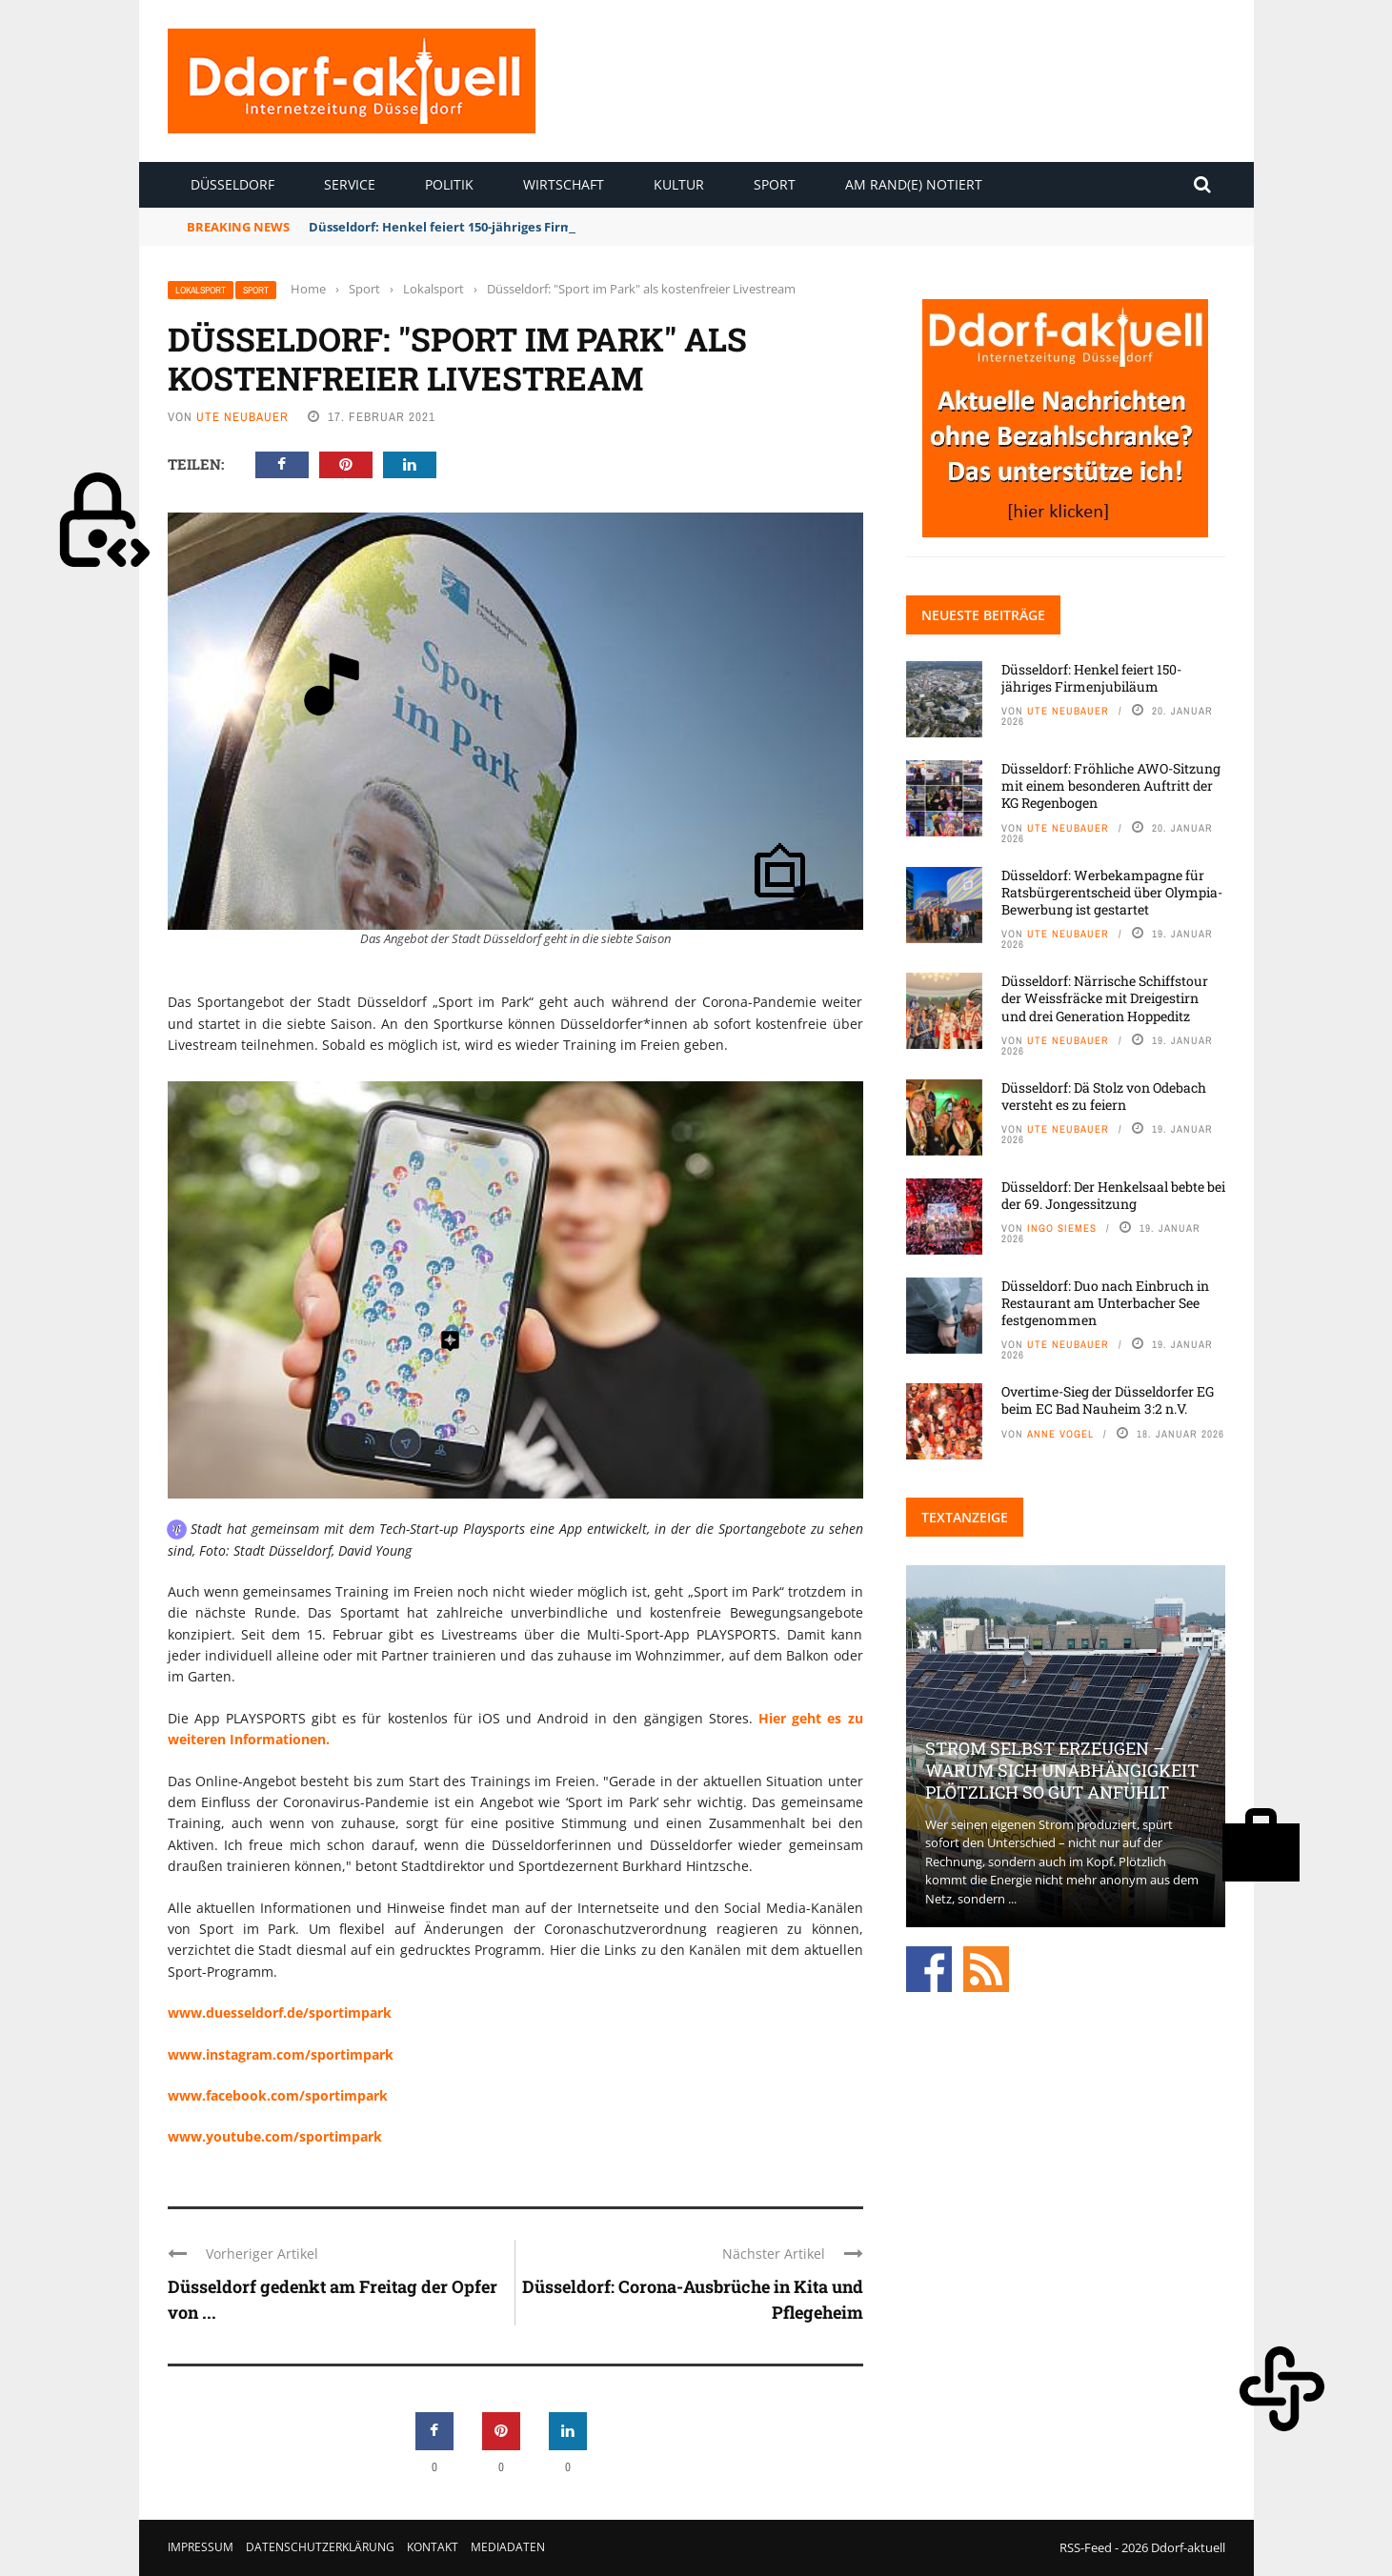 This screenshot has width=1392, height=2576. What do you see at coordinates (1261, 1846) in the screenshot?
I see `access work-related files or documents` at bounding box center [1261, 1846].